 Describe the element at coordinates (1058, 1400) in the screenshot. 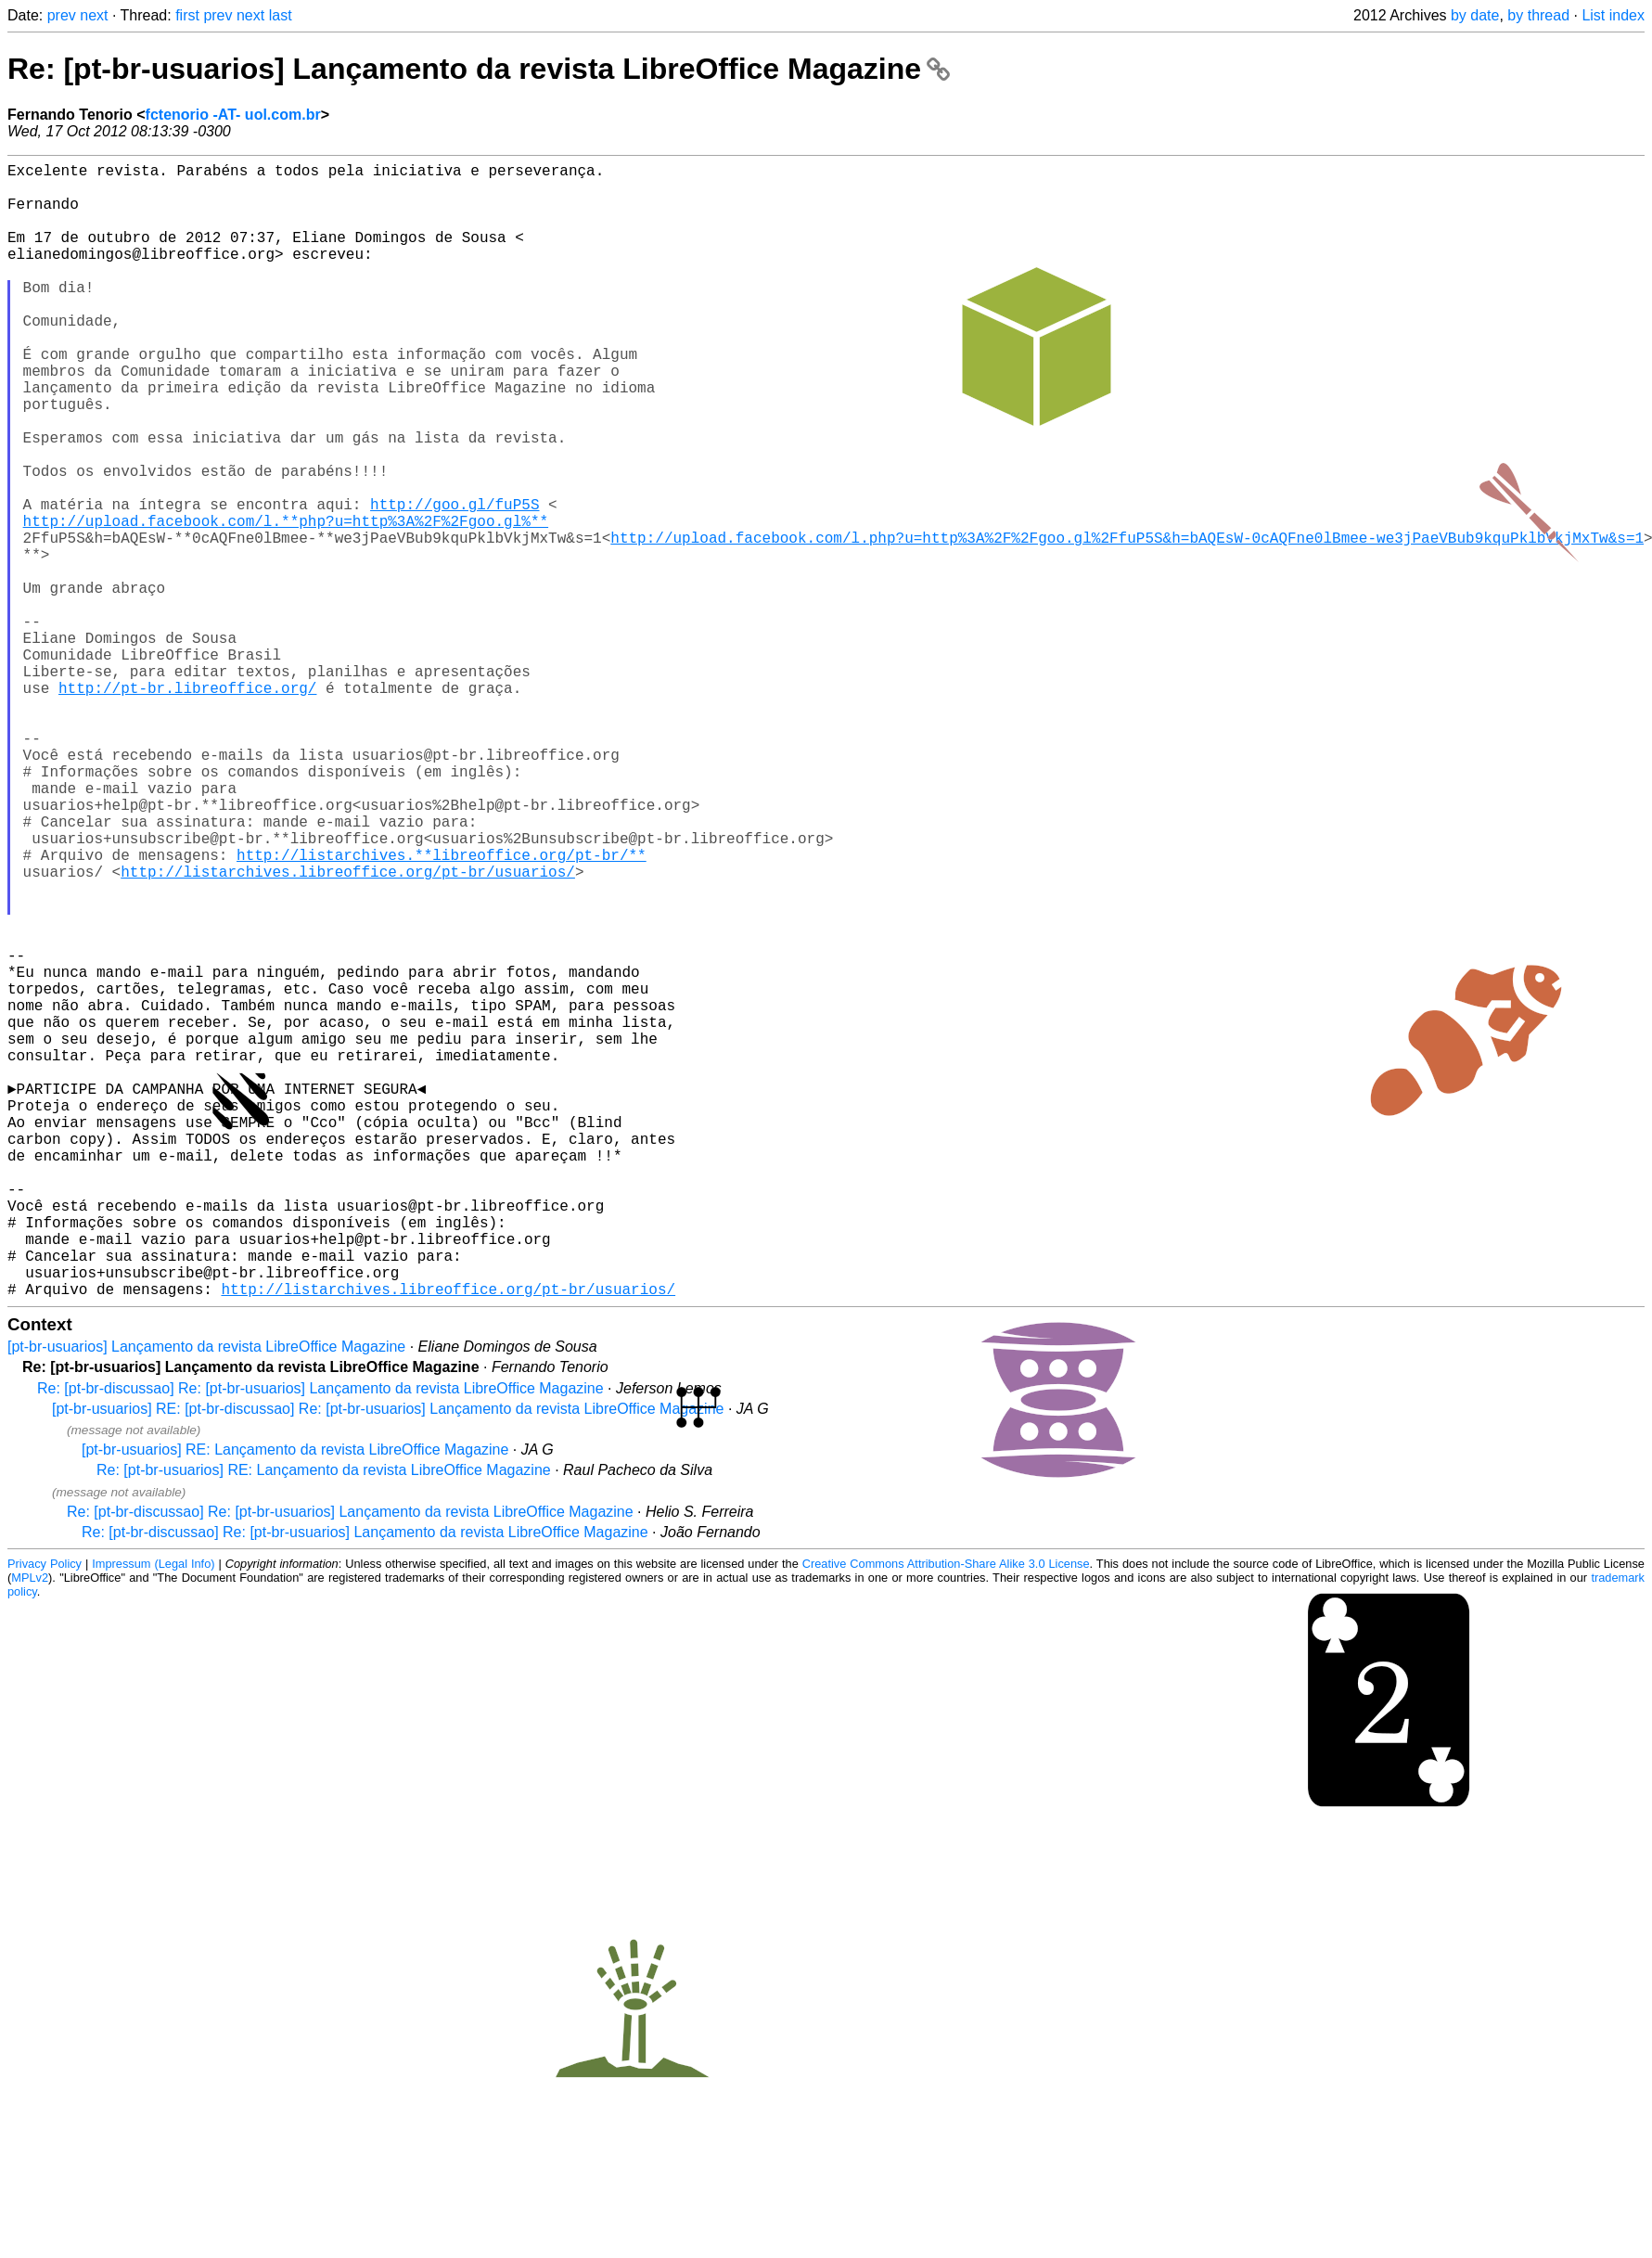

I see `abstract hourglass or time-based game mechanic` at that location.